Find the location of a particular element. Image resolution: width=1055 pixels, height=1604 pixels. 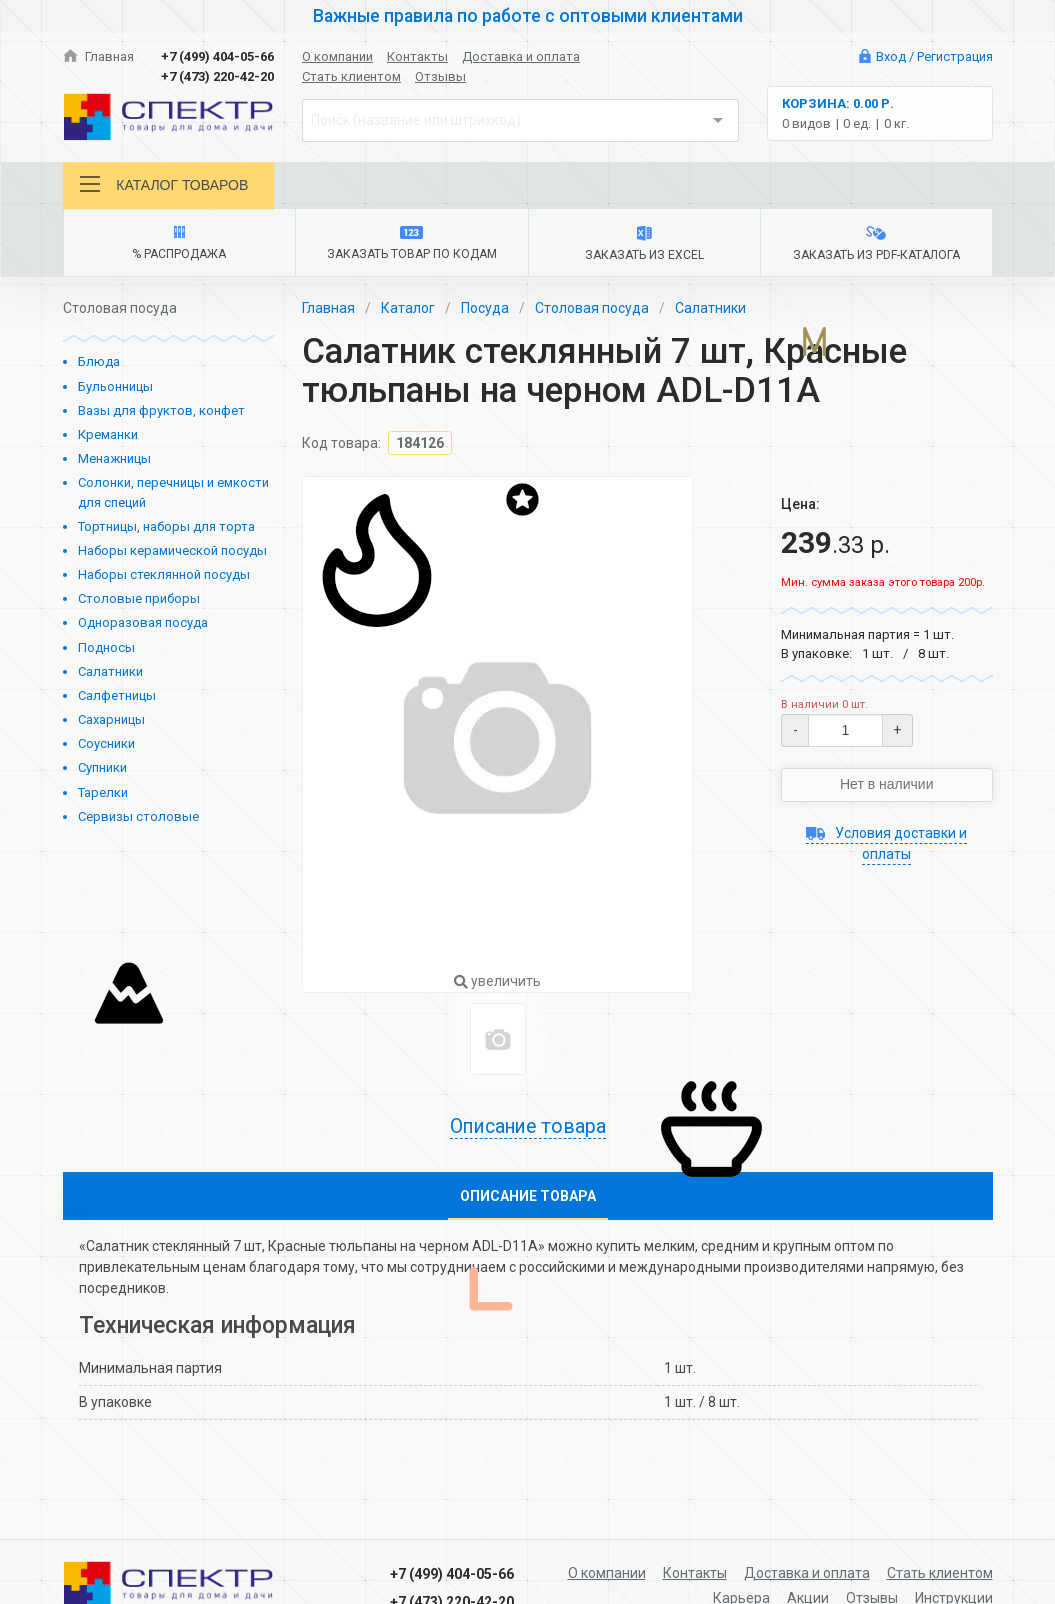

view trending or hot content is located at coordinates (377, 560).